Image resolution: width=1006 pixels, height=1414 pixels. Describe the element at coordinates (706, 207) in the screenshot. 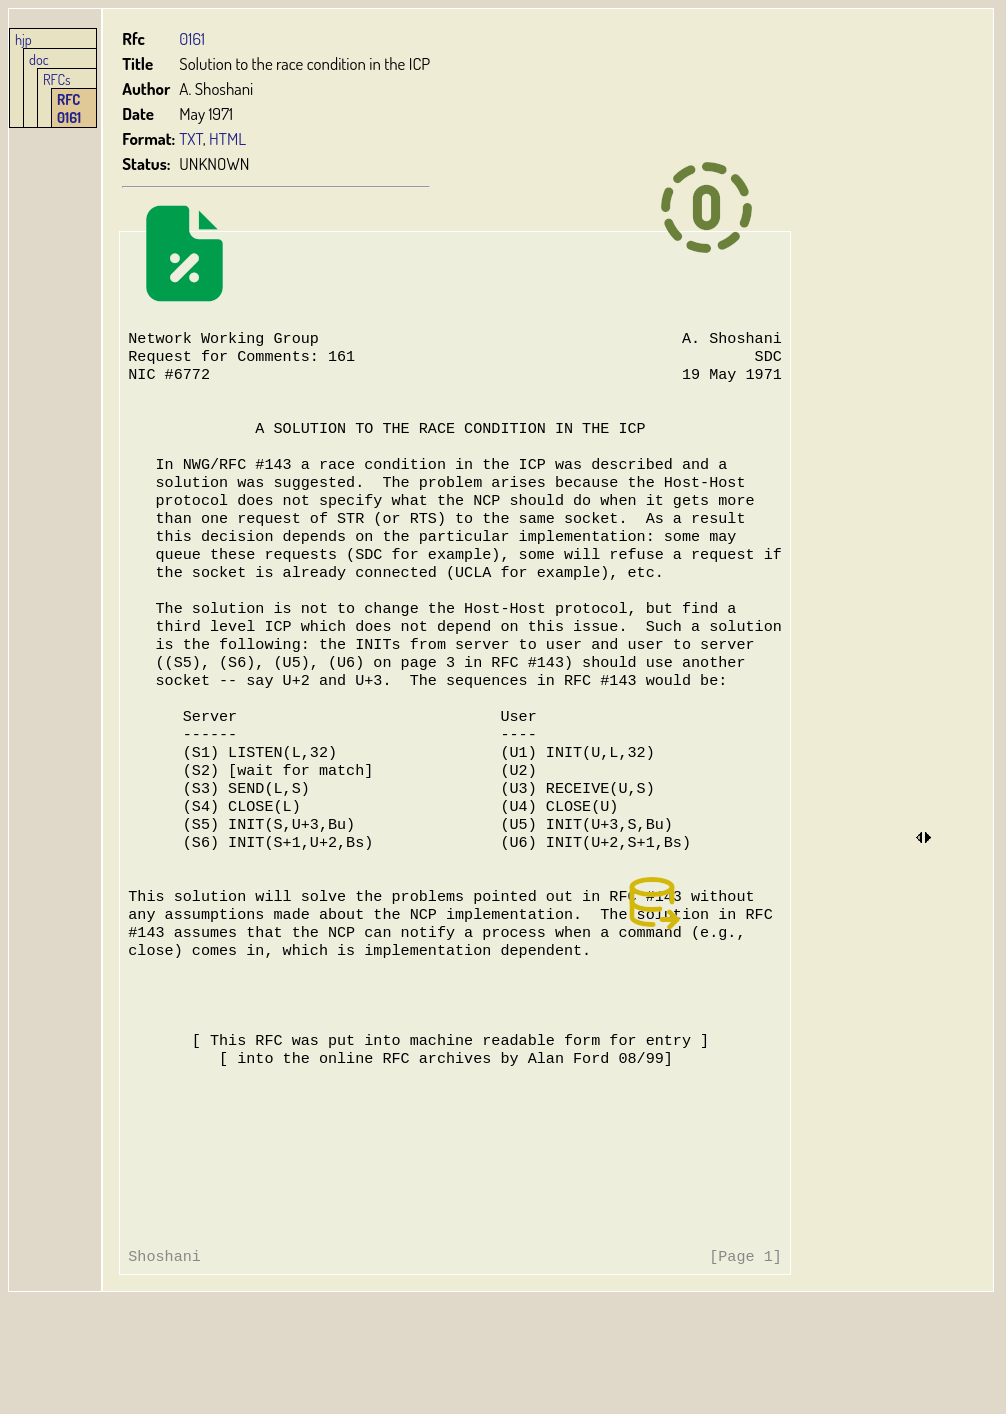

I see `indicates zero items or empty count` at that location.